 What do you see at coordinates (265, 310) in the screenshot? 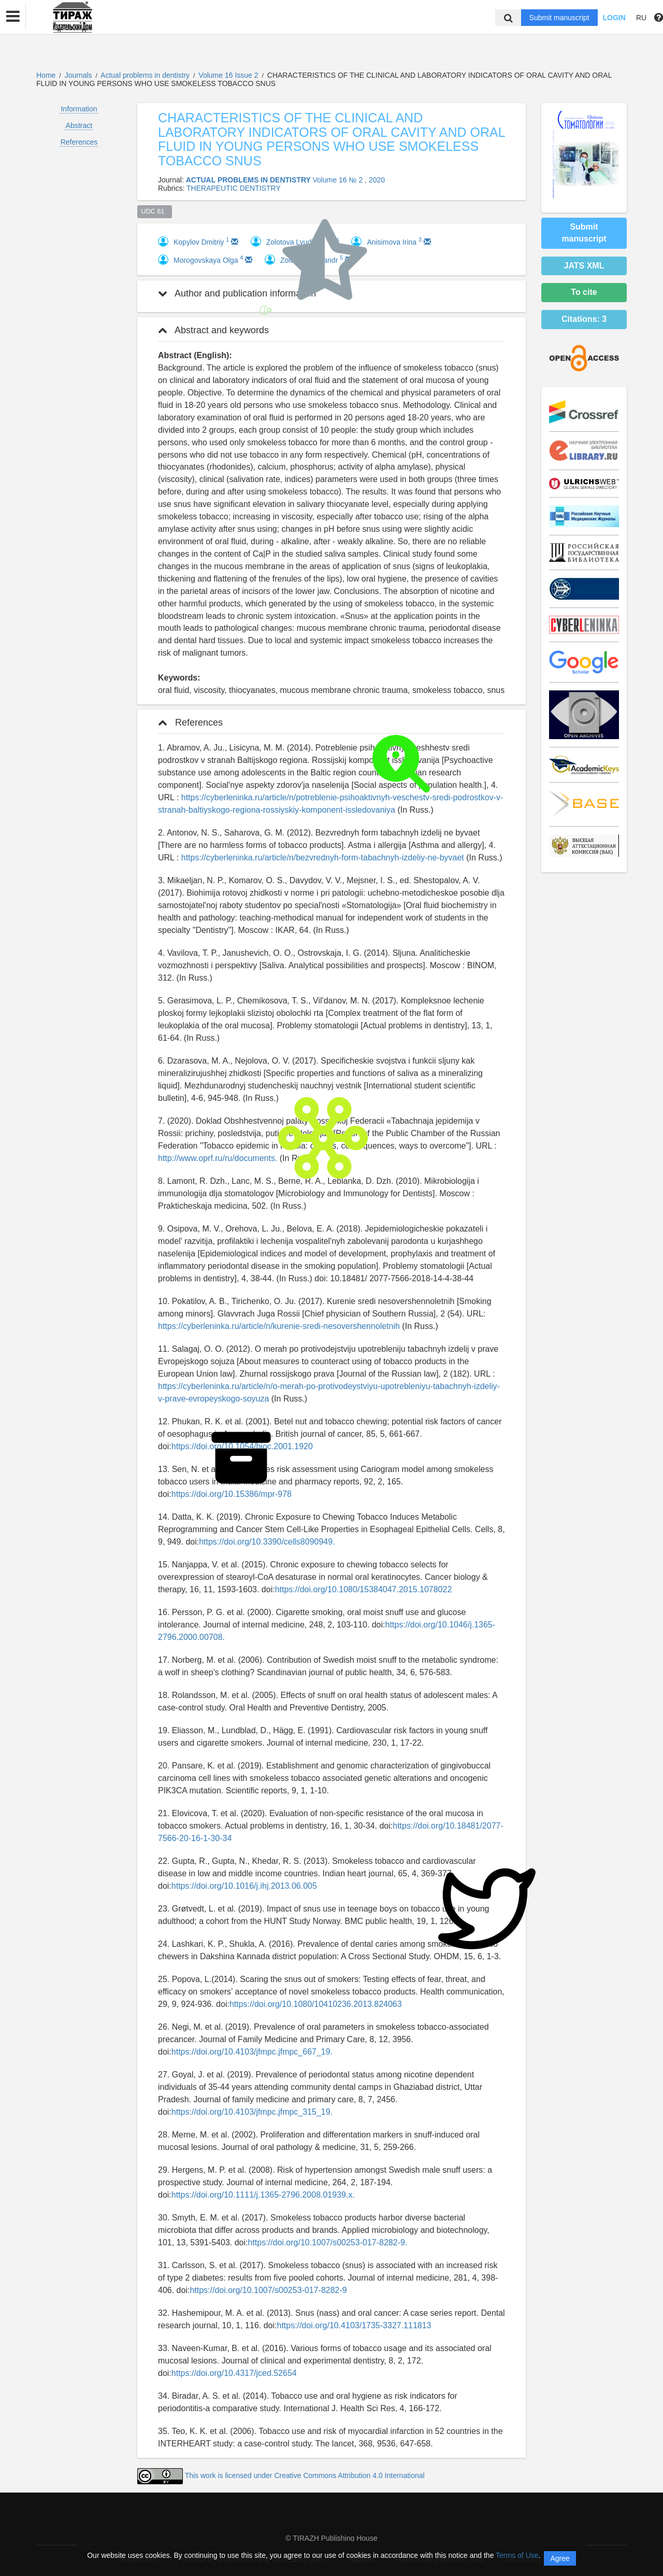
I see `indicates islamic religious content or settings` at bounding box center [265, 310].